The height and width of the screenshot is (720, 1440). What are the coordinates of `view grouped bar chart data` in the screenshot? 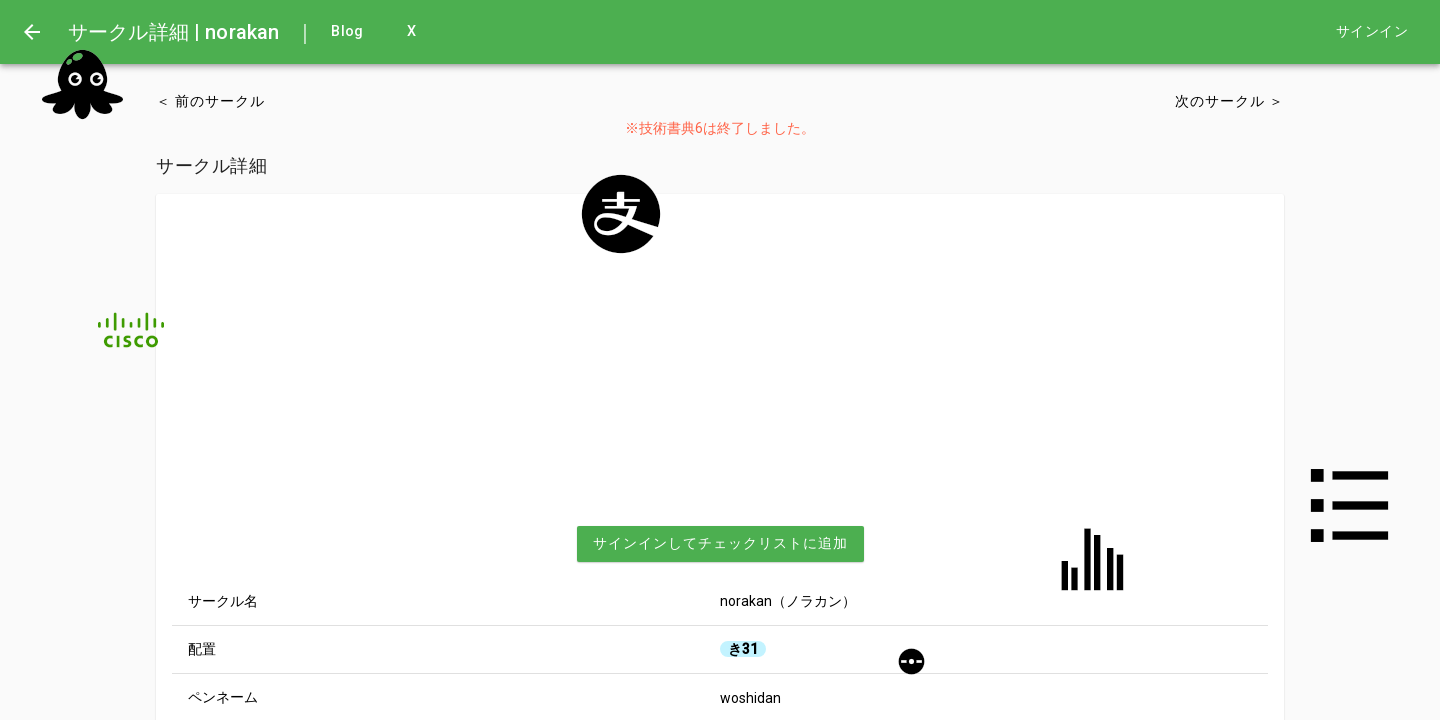 It's located at (1094, 561).